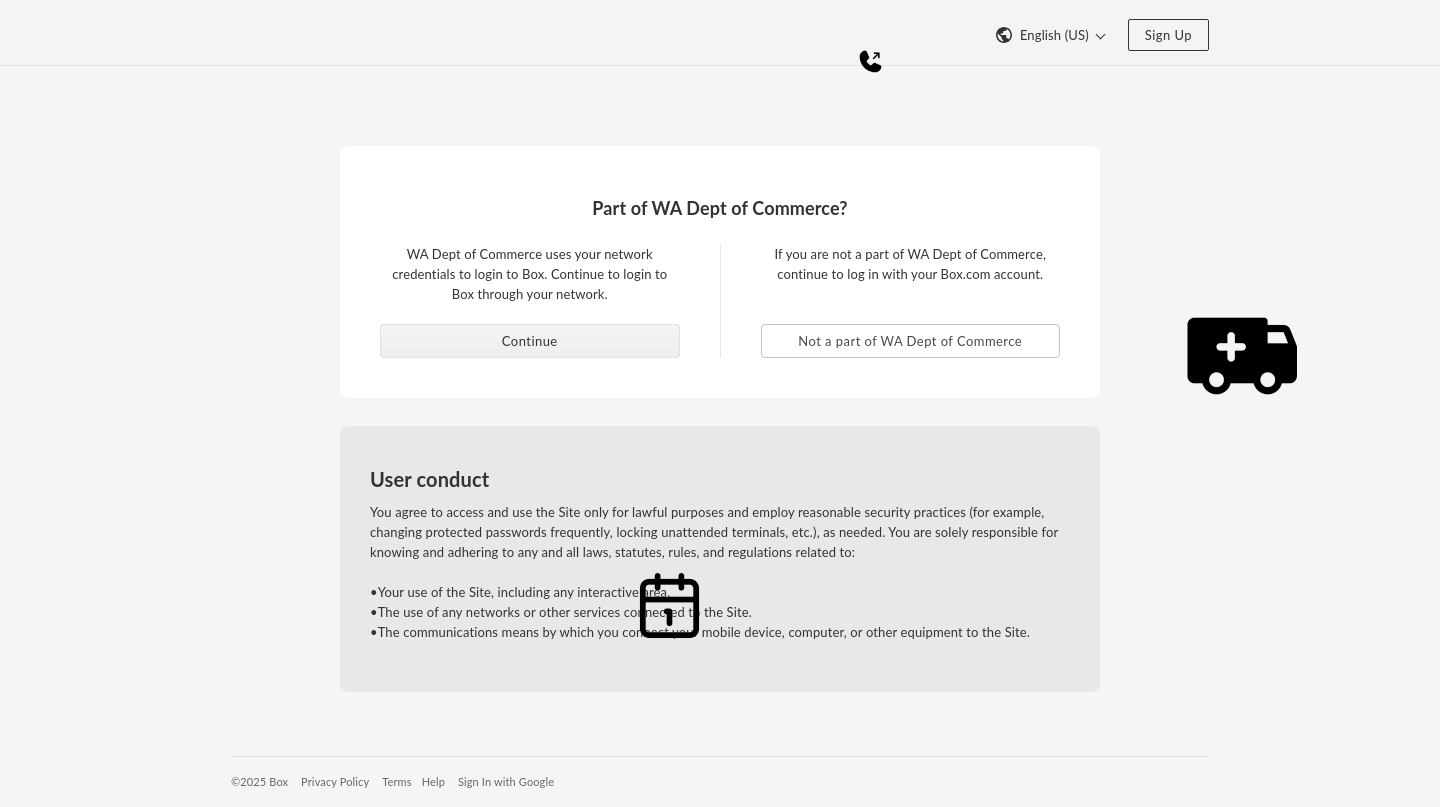  Describe the element at coordinates (871, 61) in the screenshot. I see `make an outgoing call` at that location.